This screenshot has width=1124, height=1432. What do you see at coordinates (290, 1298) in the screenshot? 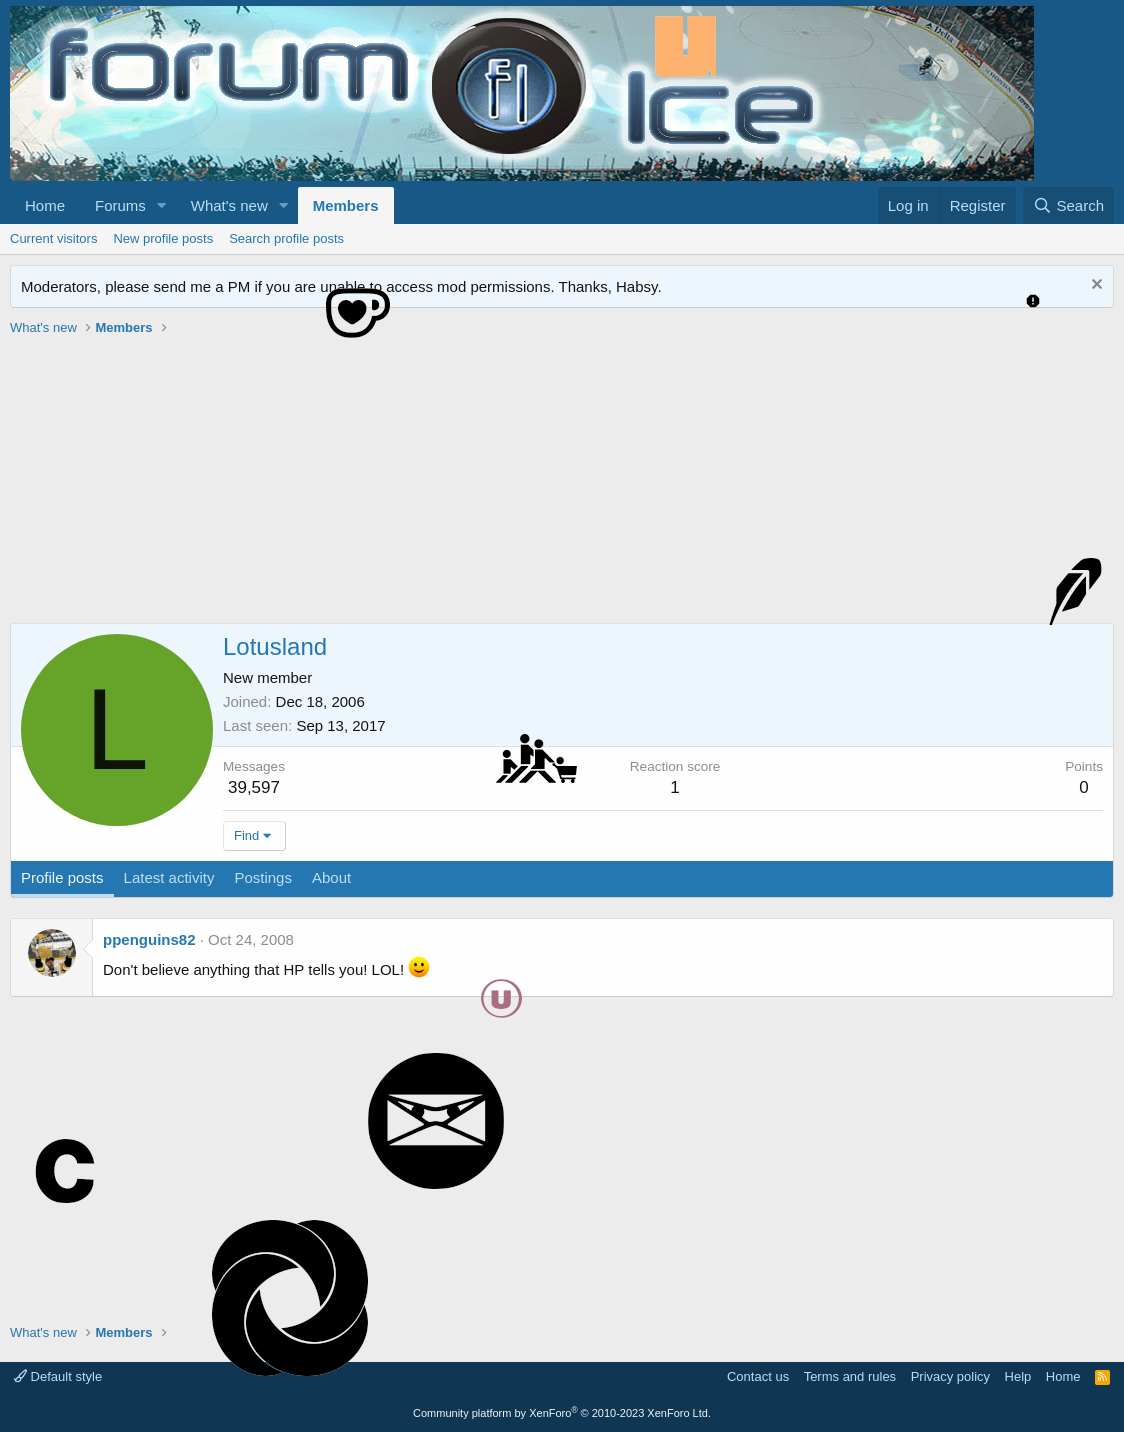
I see `open ShareX screen capture application` at bounding box center [290, 1298].